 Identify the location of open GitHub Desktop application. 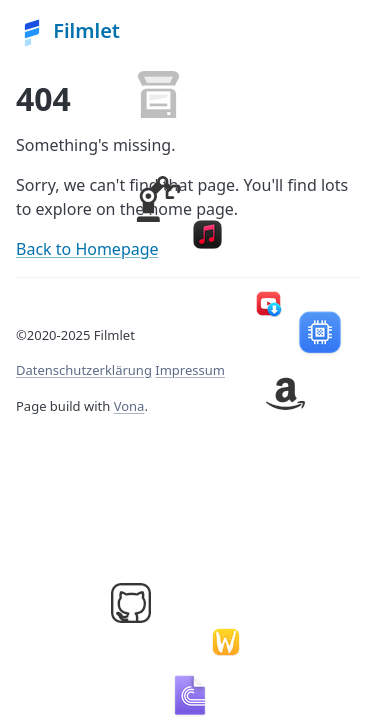
(131, 603).